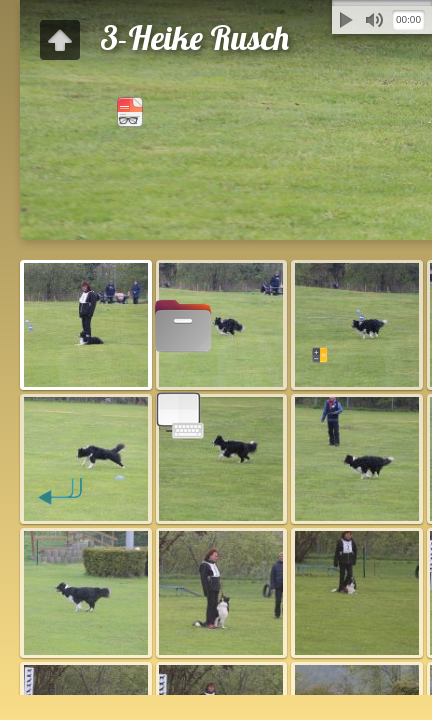 This screenshot has height=720, width=432. I want to click on open the nautilus file manager, so click(183, 326).